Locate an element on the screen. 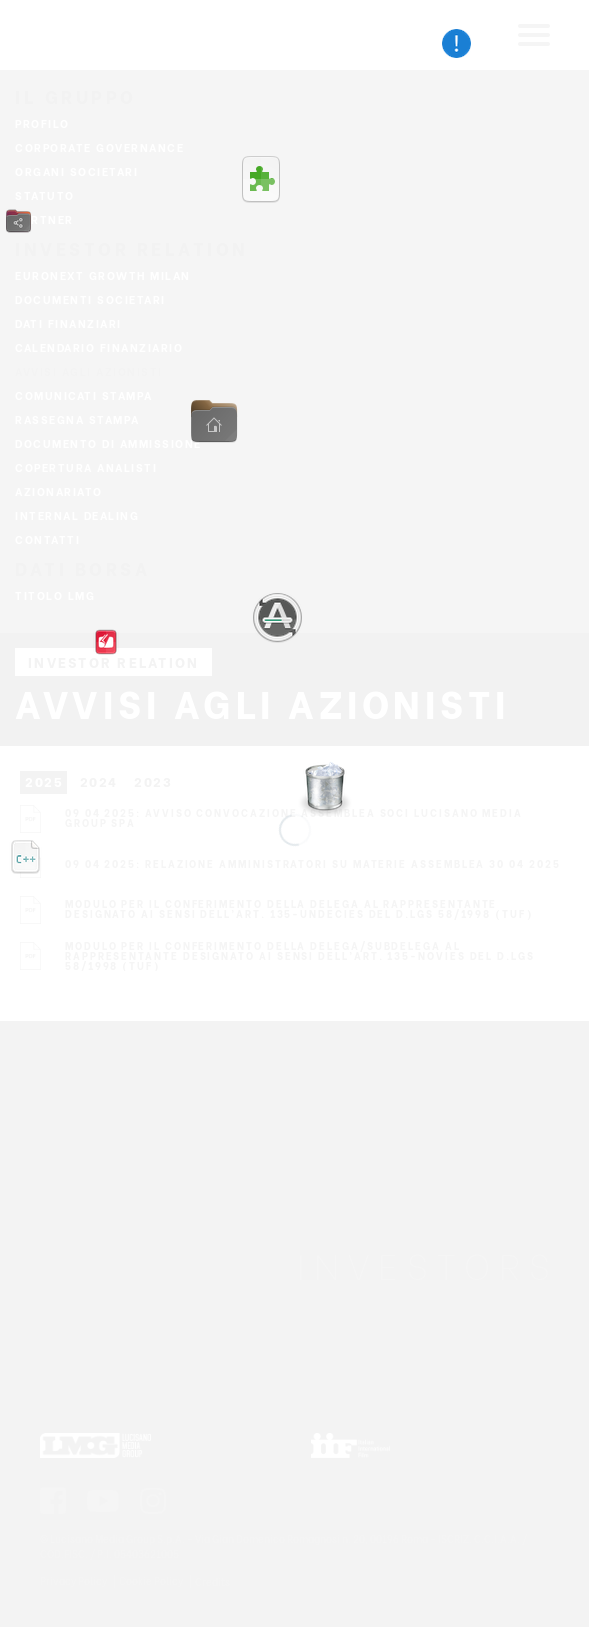 This screenshot has height=1627, width=589. access your home folder is located at coordinates (214, 421).